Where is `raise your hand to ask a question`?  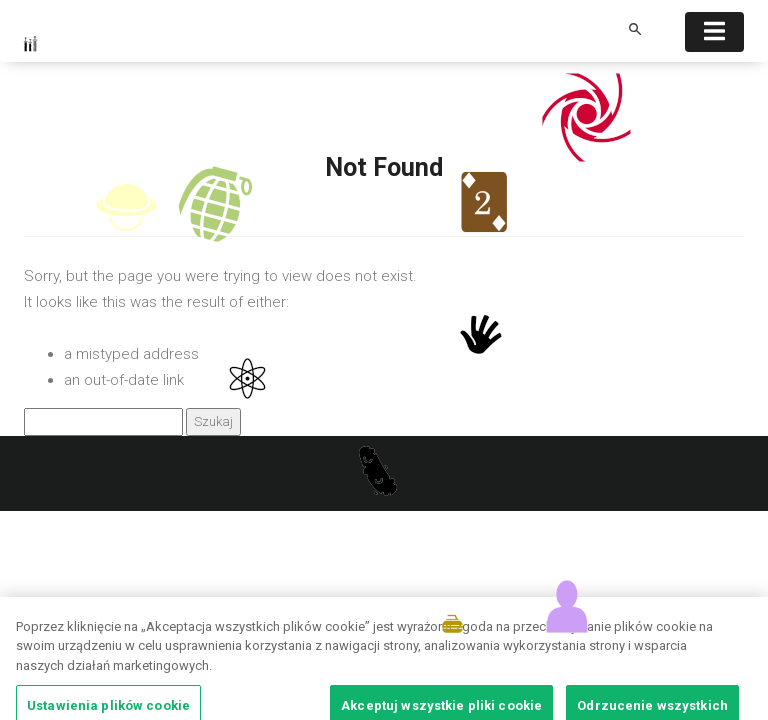 raise your hand to ask a question is located at coordinates (480, 334).